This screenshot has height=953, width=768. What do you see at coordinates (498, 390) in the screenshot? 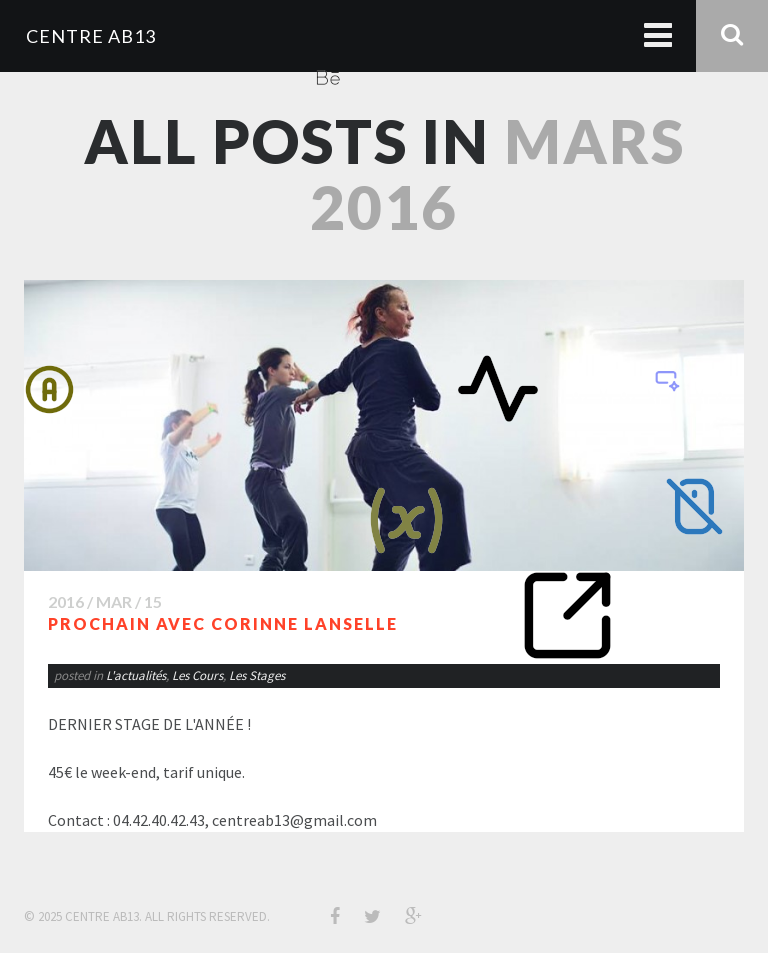
I see `view health or heart rate data` at bounding box center [498, 390].